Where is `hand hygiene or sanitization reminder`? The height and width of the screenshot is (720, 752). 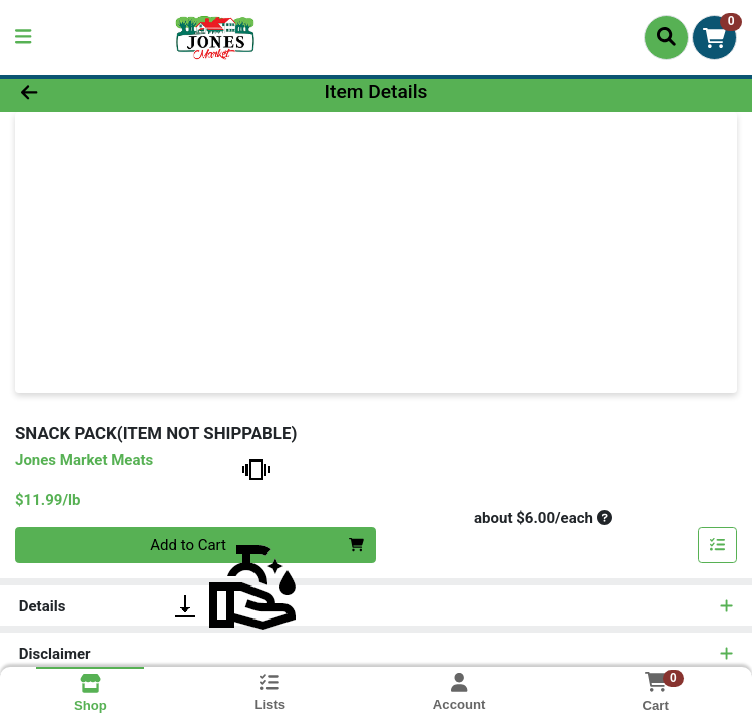 hand hygiene or sanitization reminder is located at coordinates (254, 586).